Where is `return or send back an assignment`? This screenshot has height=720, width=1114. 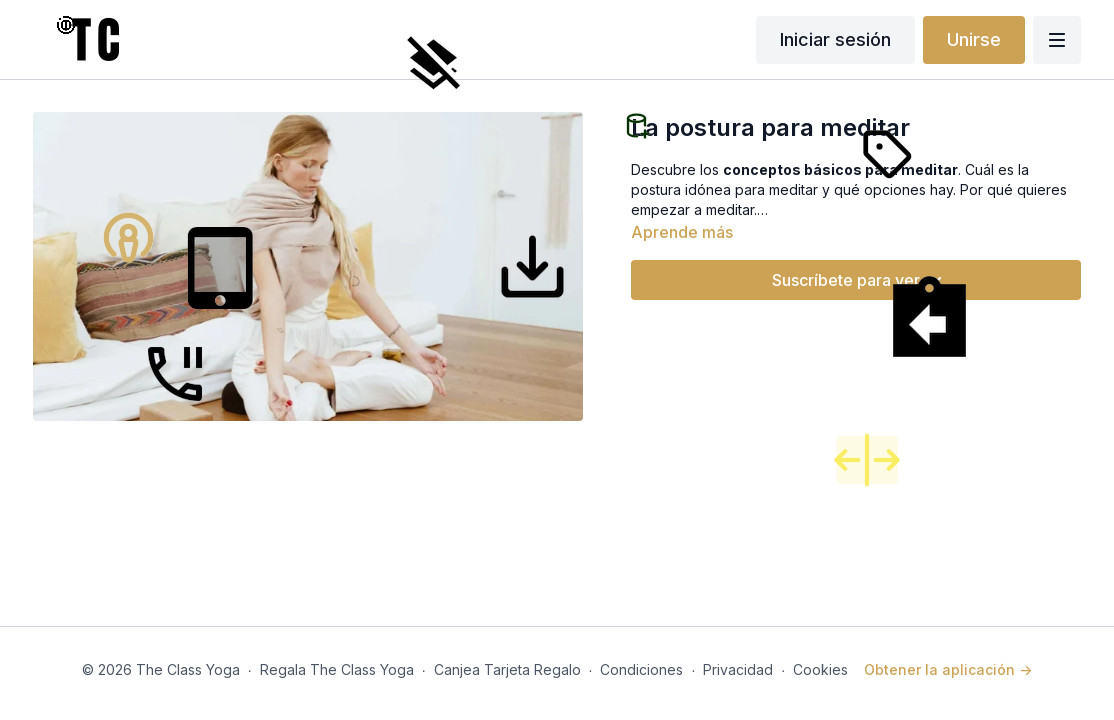
return or send back an assignment is located at coordinates (929, 320).